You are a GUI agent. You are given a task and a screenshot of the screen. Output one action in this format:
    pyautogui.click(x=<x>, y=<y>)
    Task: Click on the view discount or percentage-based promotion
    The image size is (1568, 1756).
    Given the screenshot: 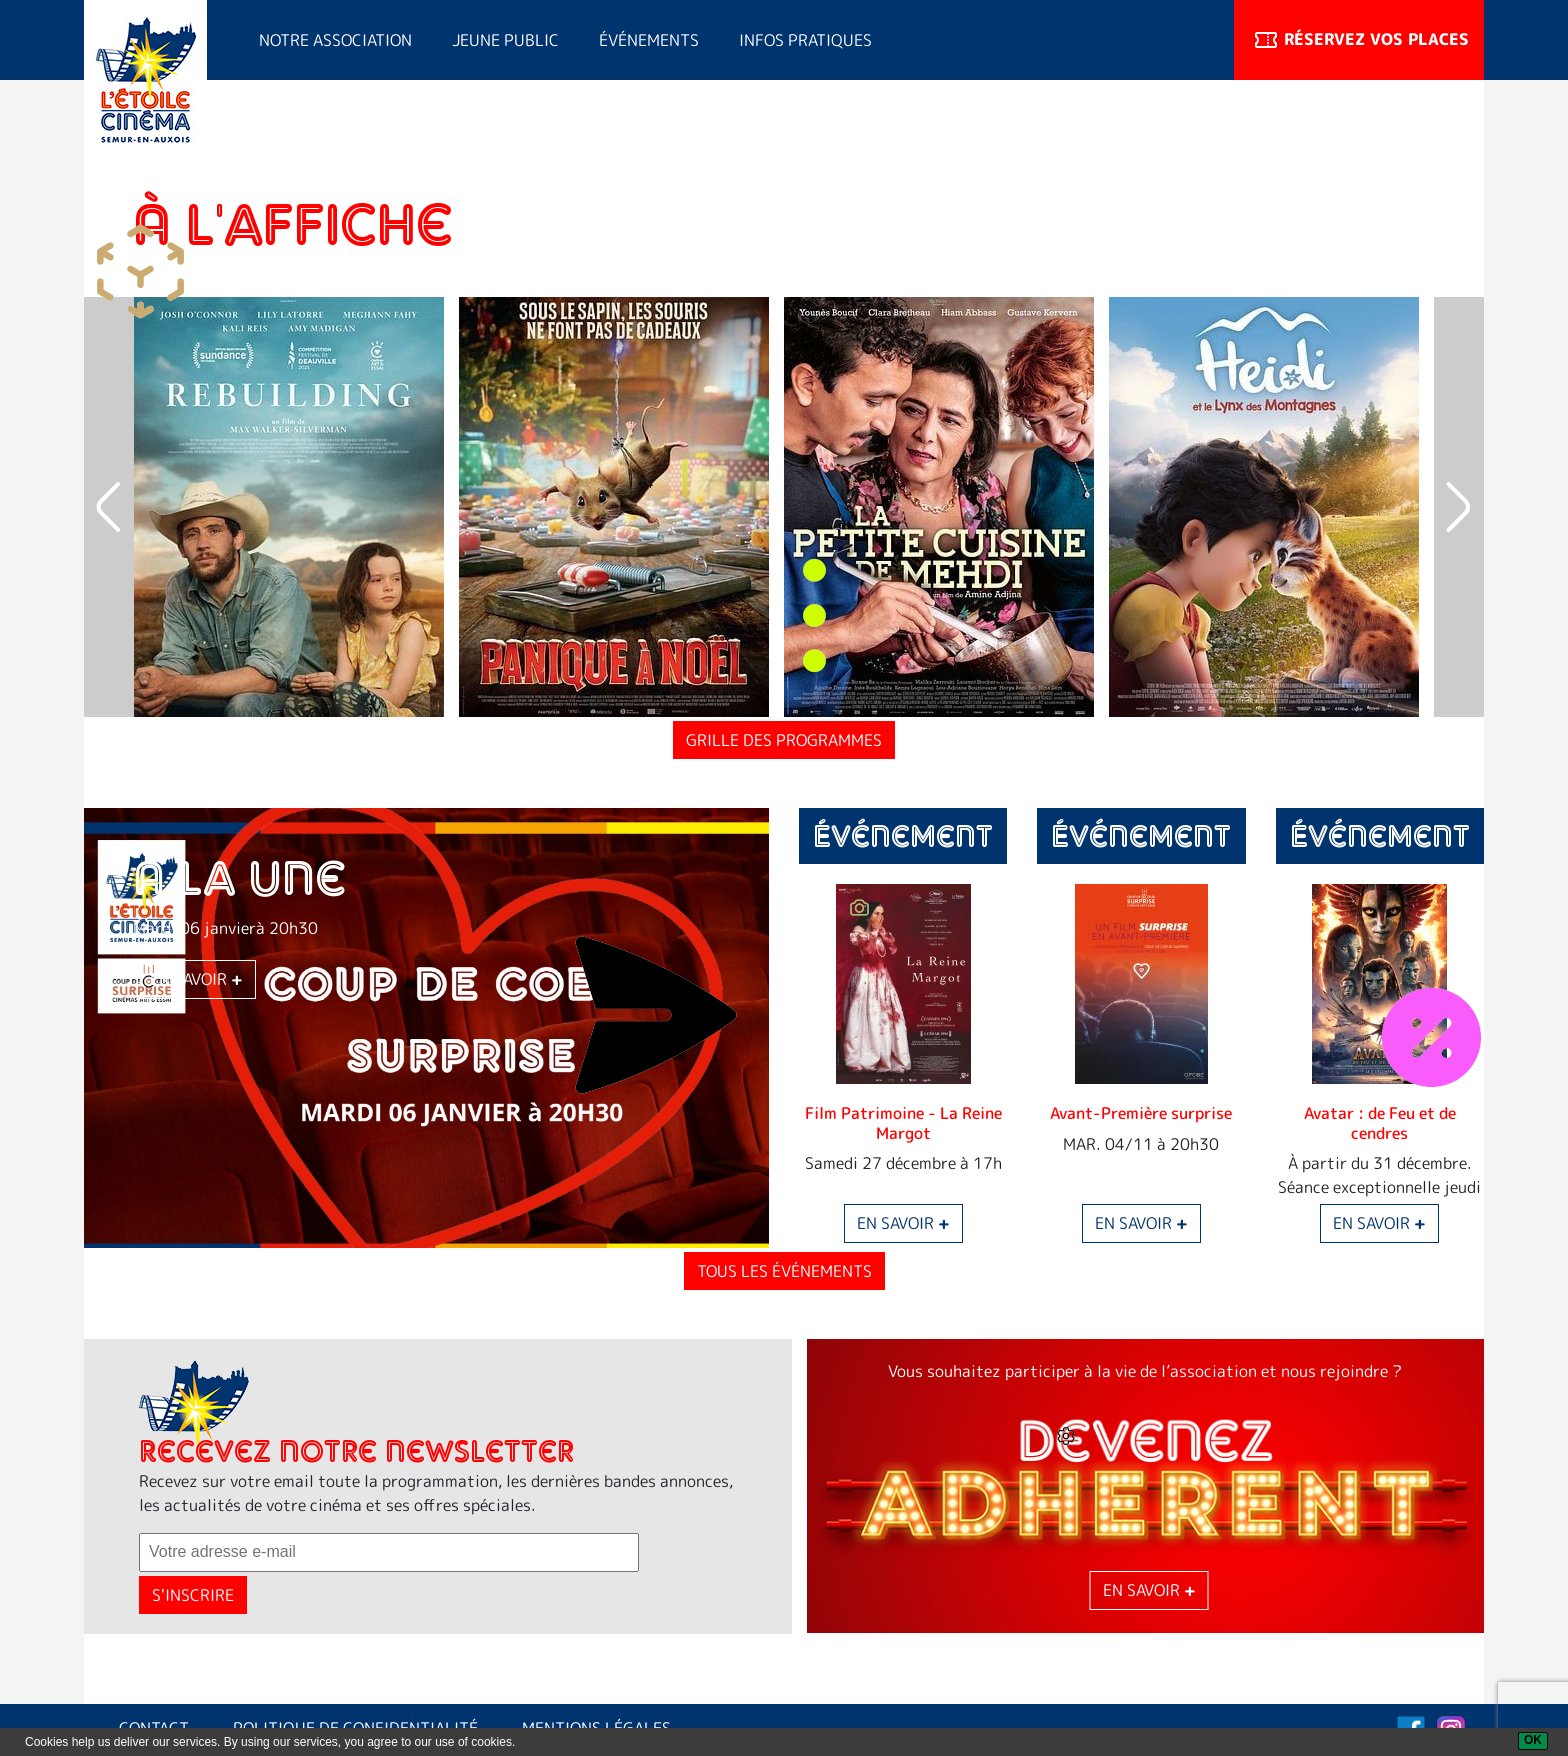 What is the action you would take?
    pyautogui.click(x=1431, y=1037)
    